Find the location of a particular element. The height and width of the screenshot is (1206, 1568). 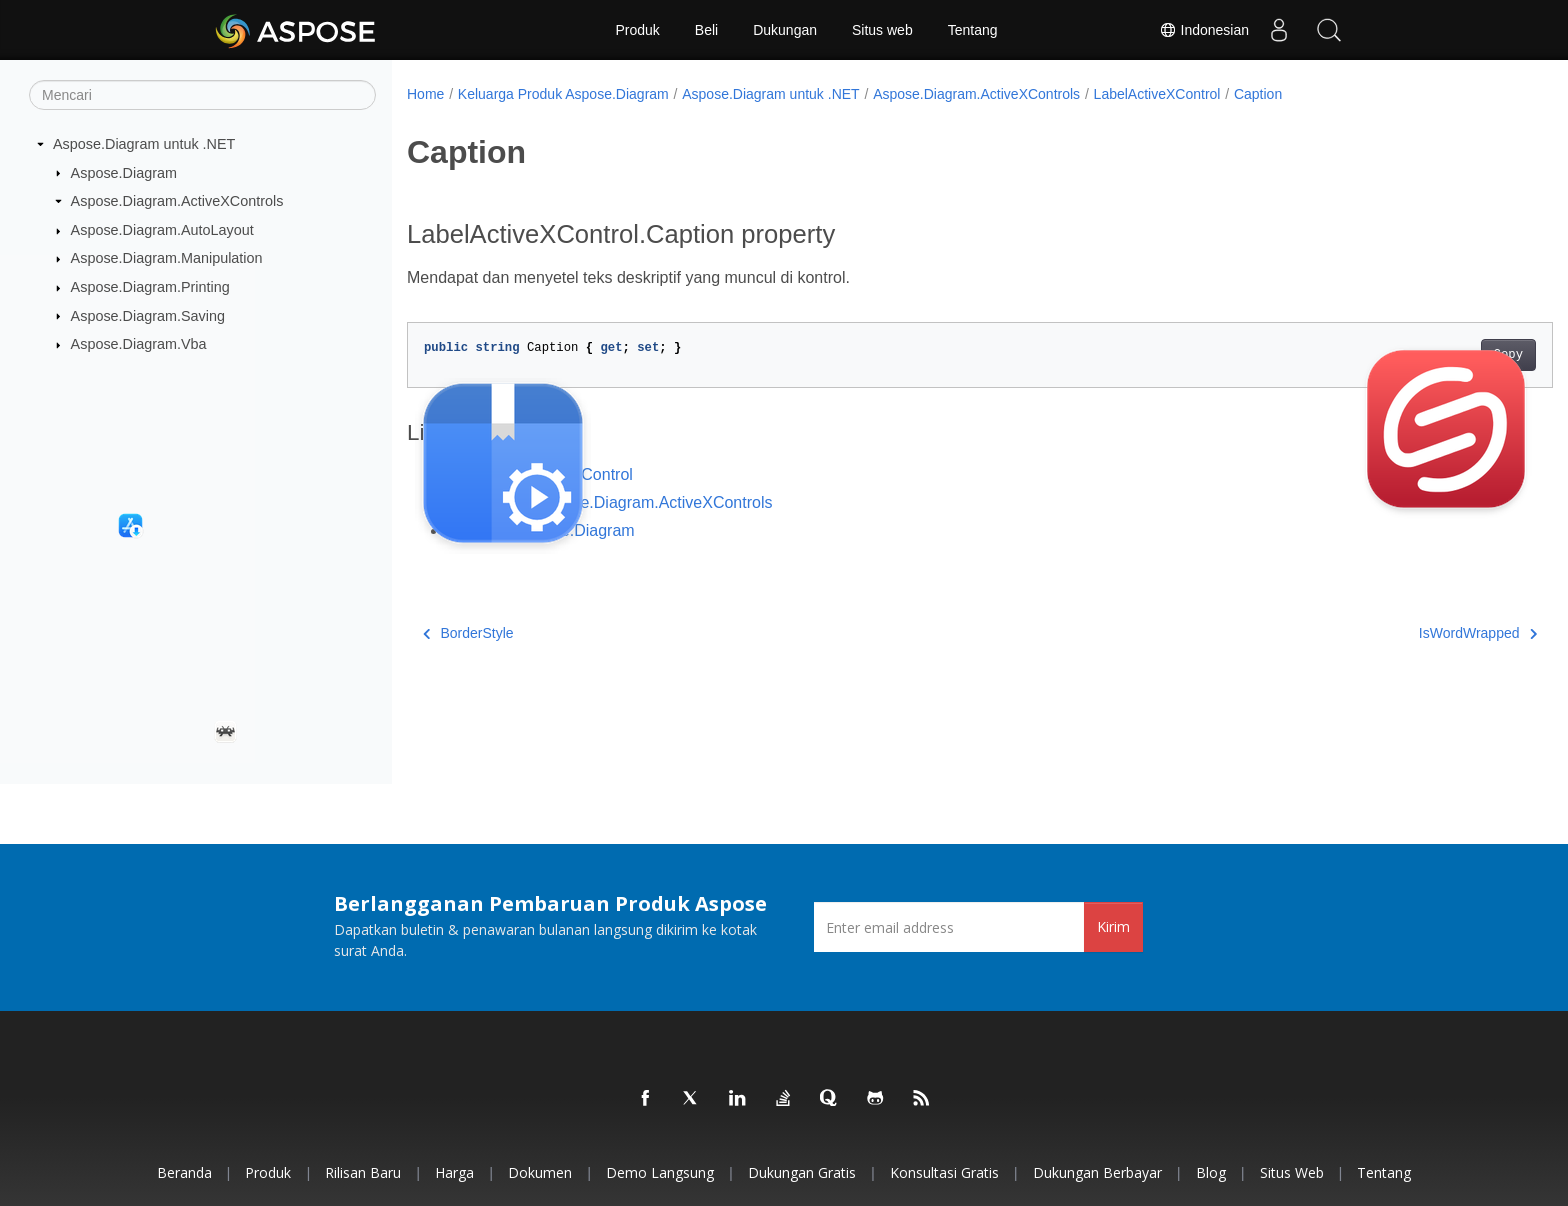

manage software sources and repositories is located at coordinates (503, 466).